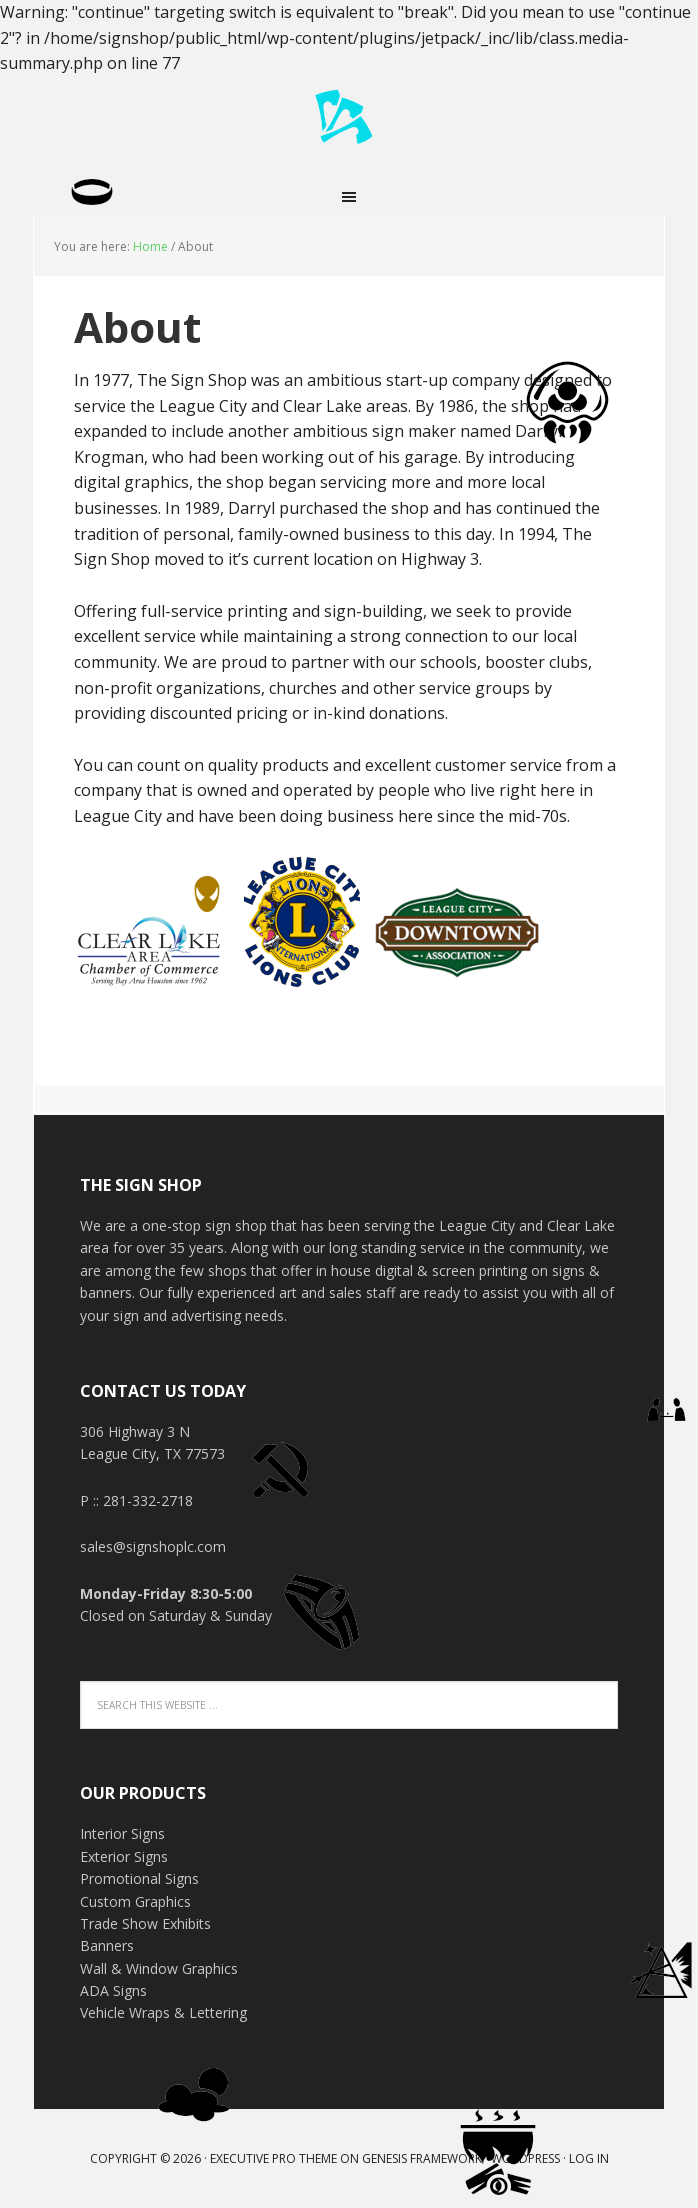  What do you see at coordinates (498, 2152) in the screenshot?
I see `access camp cooking or outdoor recipes` at bounding box center [498, 2152].